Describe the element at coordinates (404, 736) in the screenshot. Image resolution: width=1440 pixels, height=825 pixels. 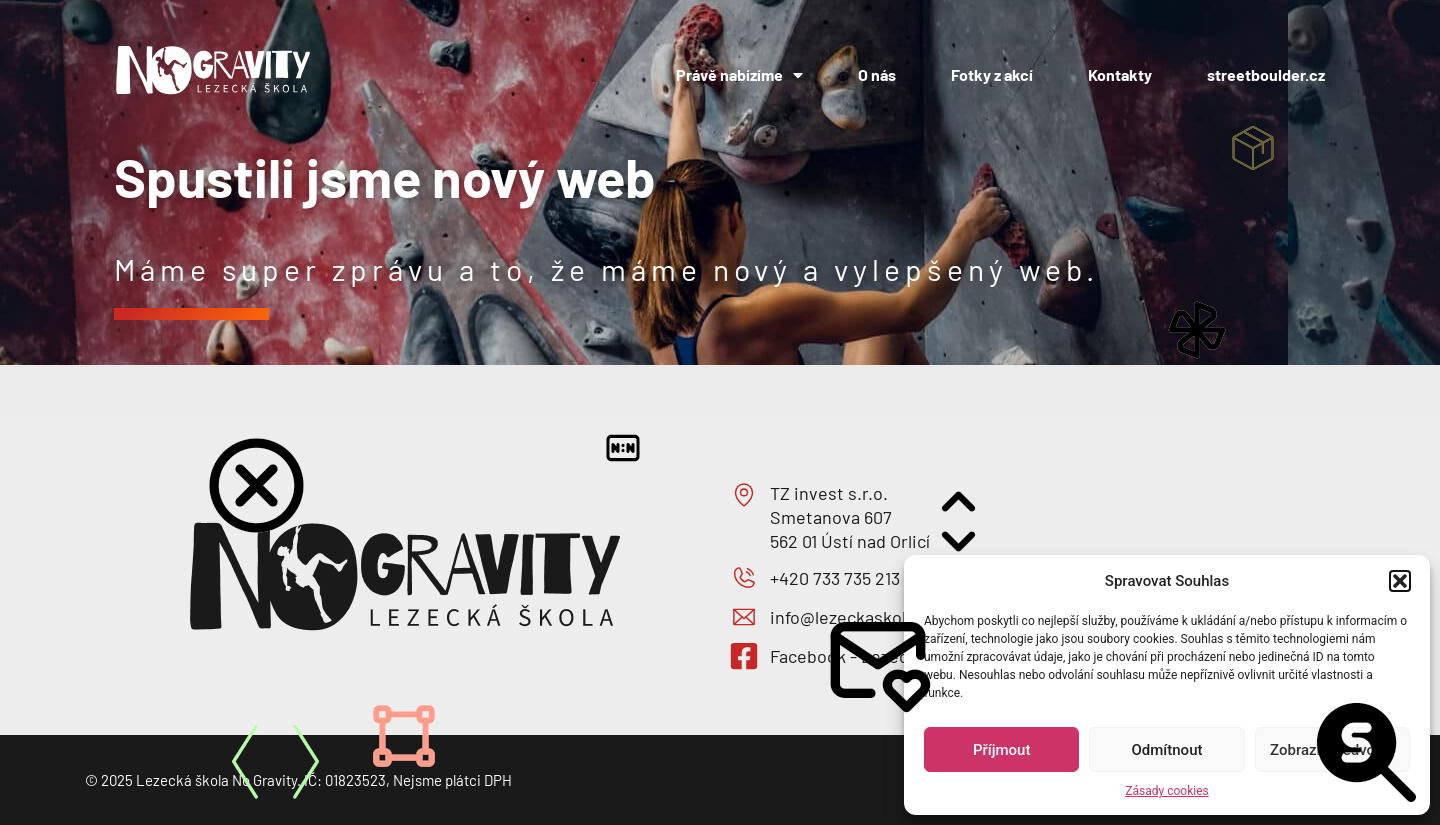
I see `access vector editing tools` at that location.